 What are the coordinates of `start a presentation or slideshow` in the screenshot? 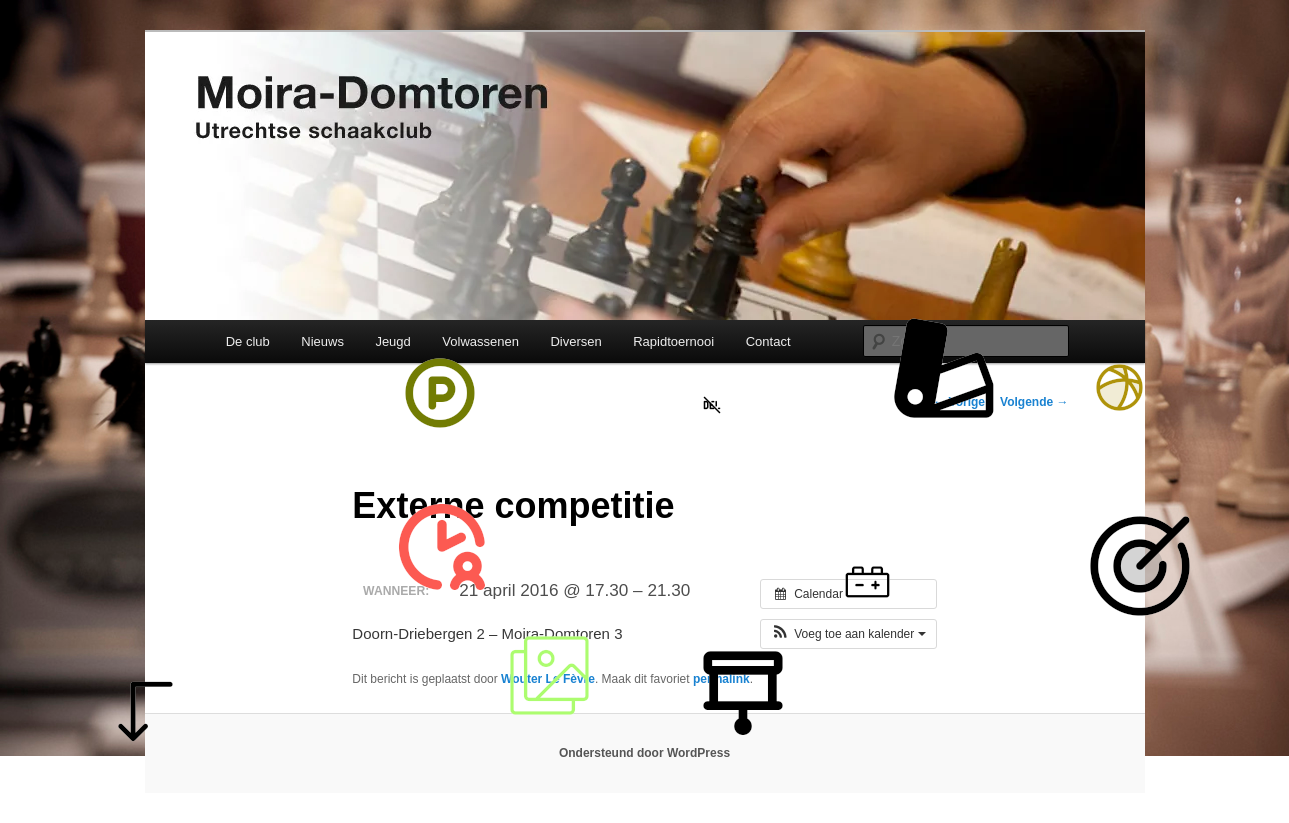 It's located at (743, 688).